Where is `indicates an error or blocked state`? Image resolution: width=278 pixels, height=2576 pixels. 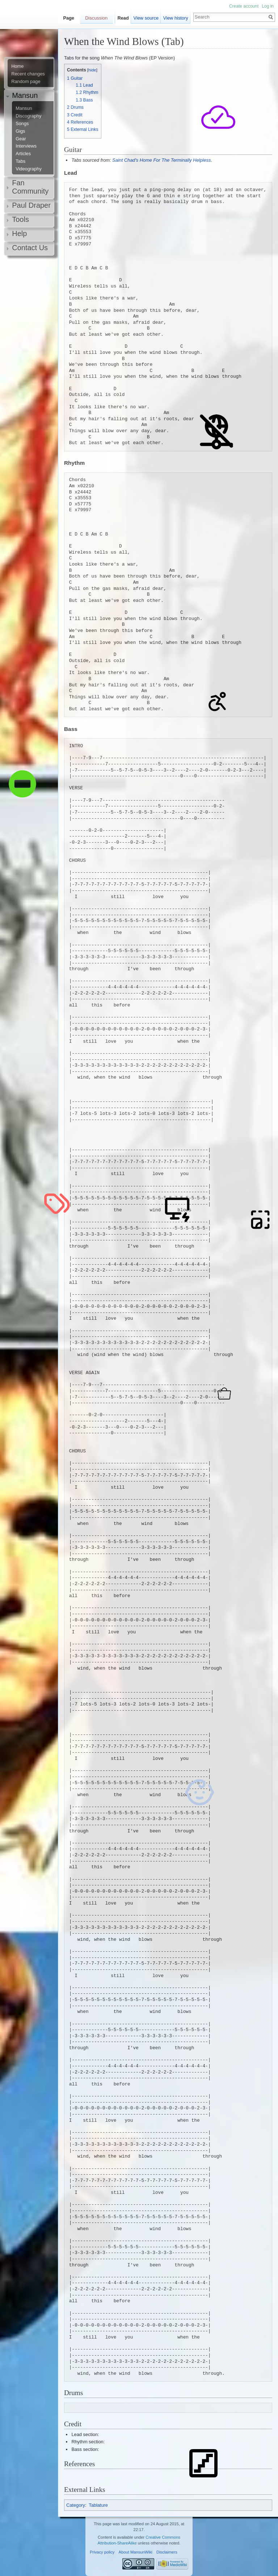
indicates an error or blocked state is located at coordinates (22, 784).